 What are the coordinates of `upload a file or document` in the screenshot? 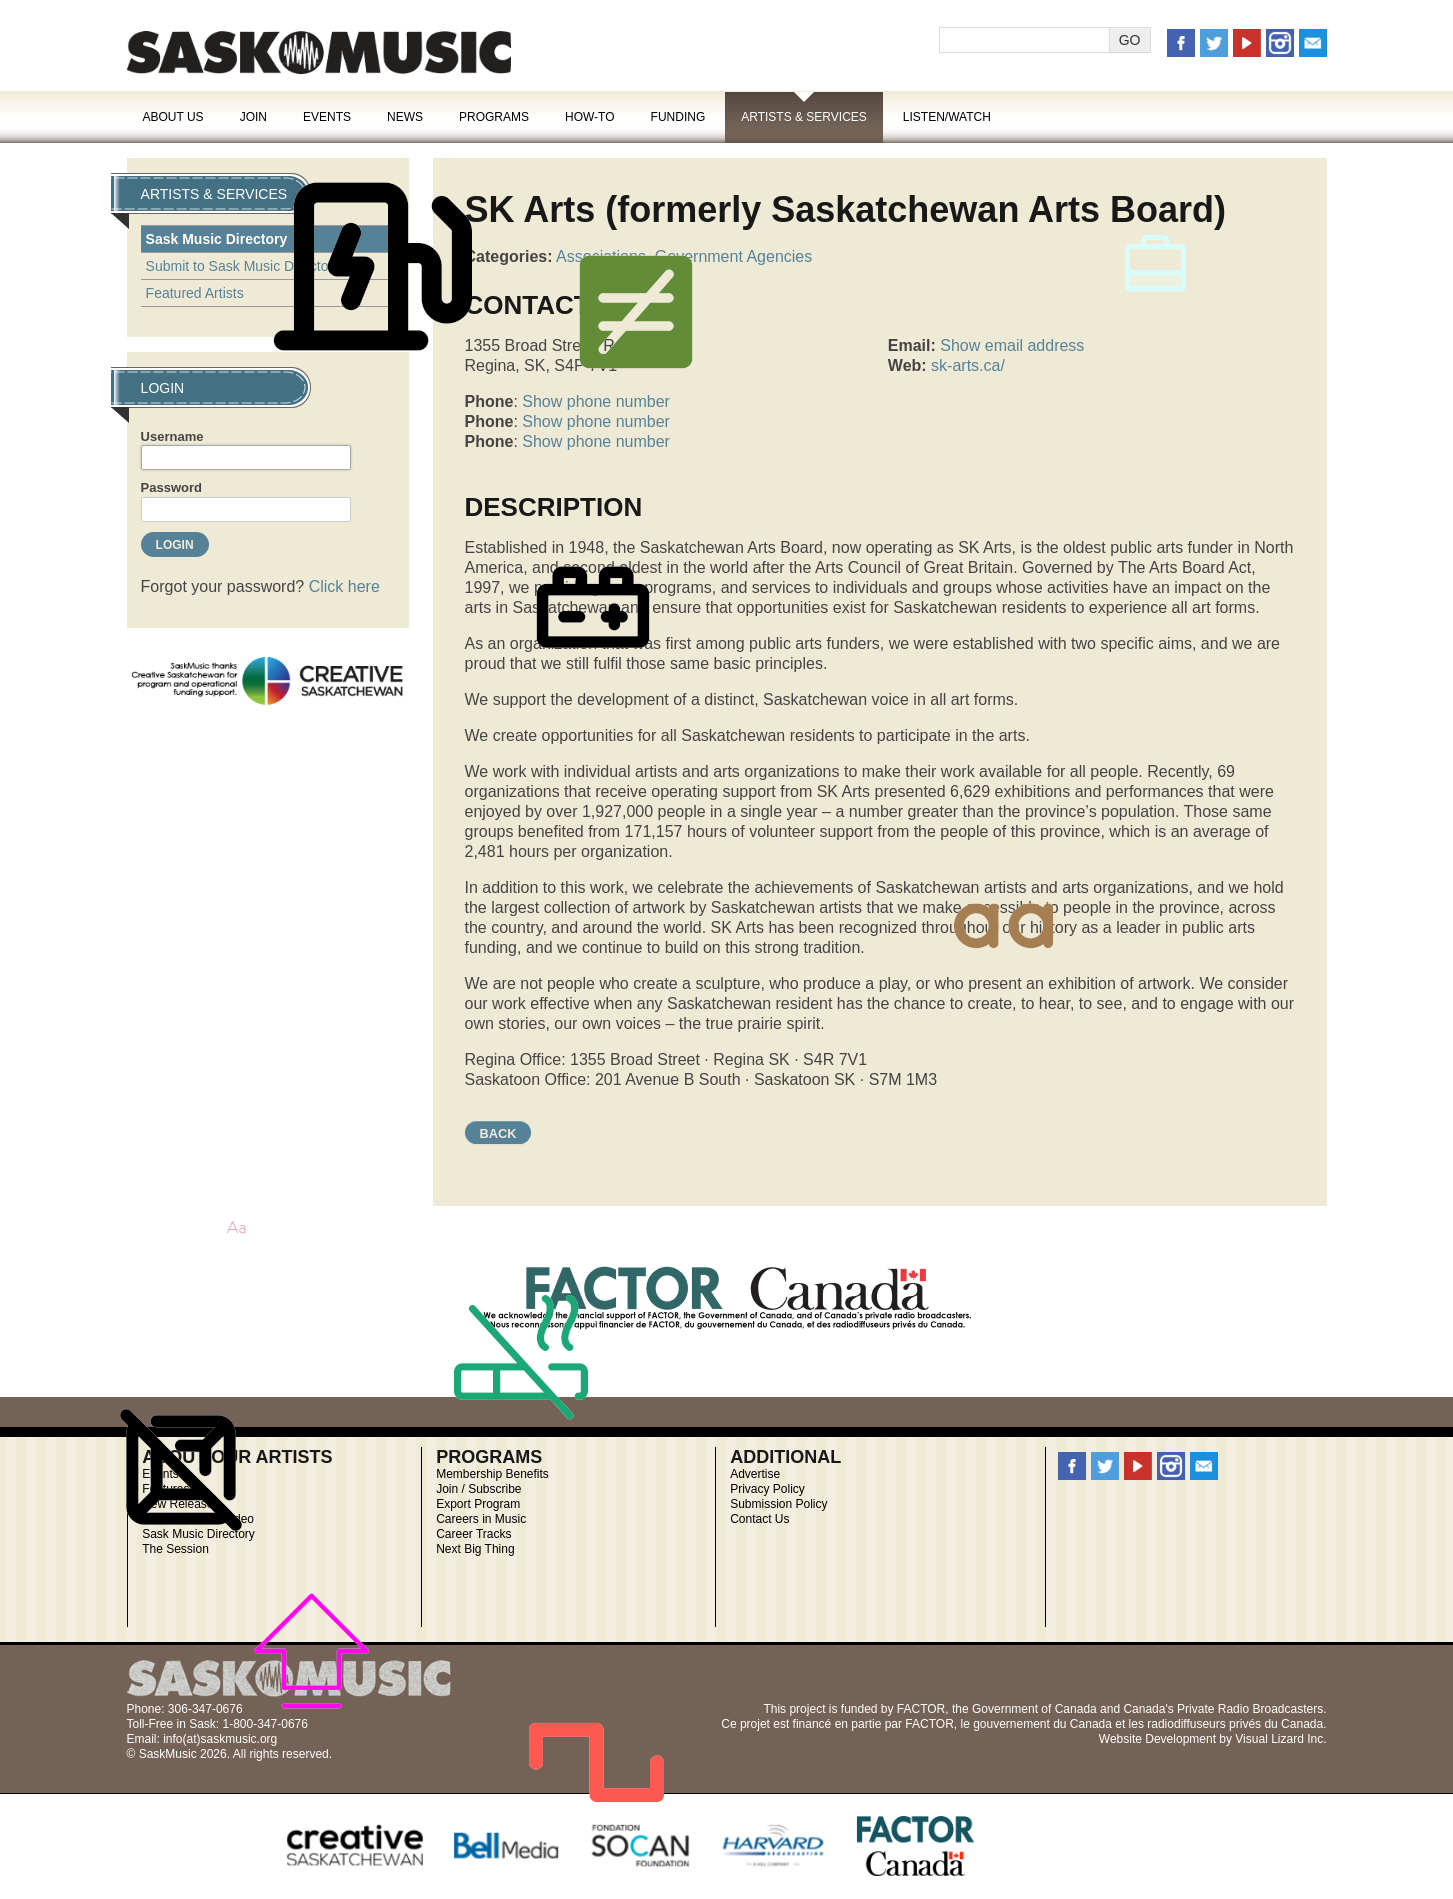 It's located at (311, 1655).